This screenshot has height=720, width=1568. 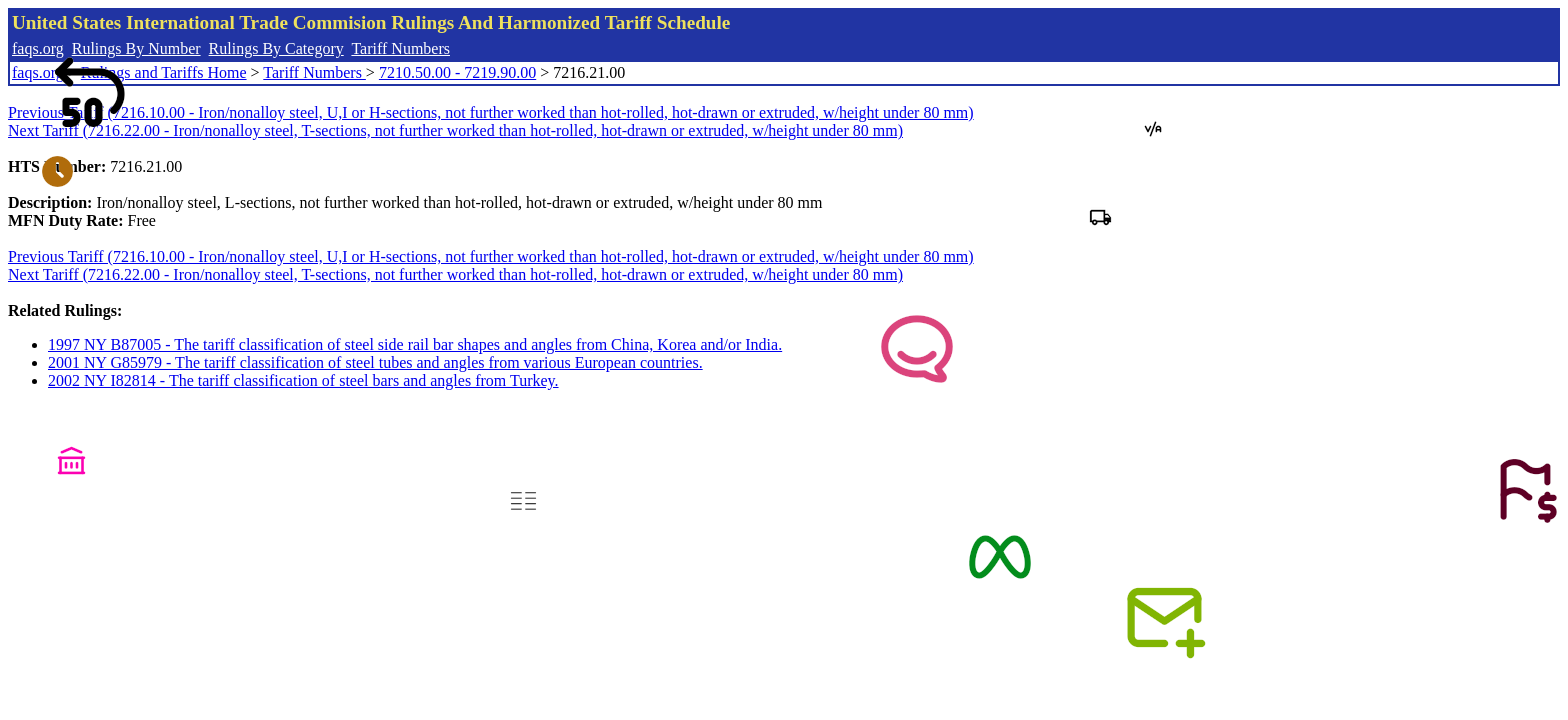 I want to click on switch to multi-column text layout, so click(x=523, y=501).